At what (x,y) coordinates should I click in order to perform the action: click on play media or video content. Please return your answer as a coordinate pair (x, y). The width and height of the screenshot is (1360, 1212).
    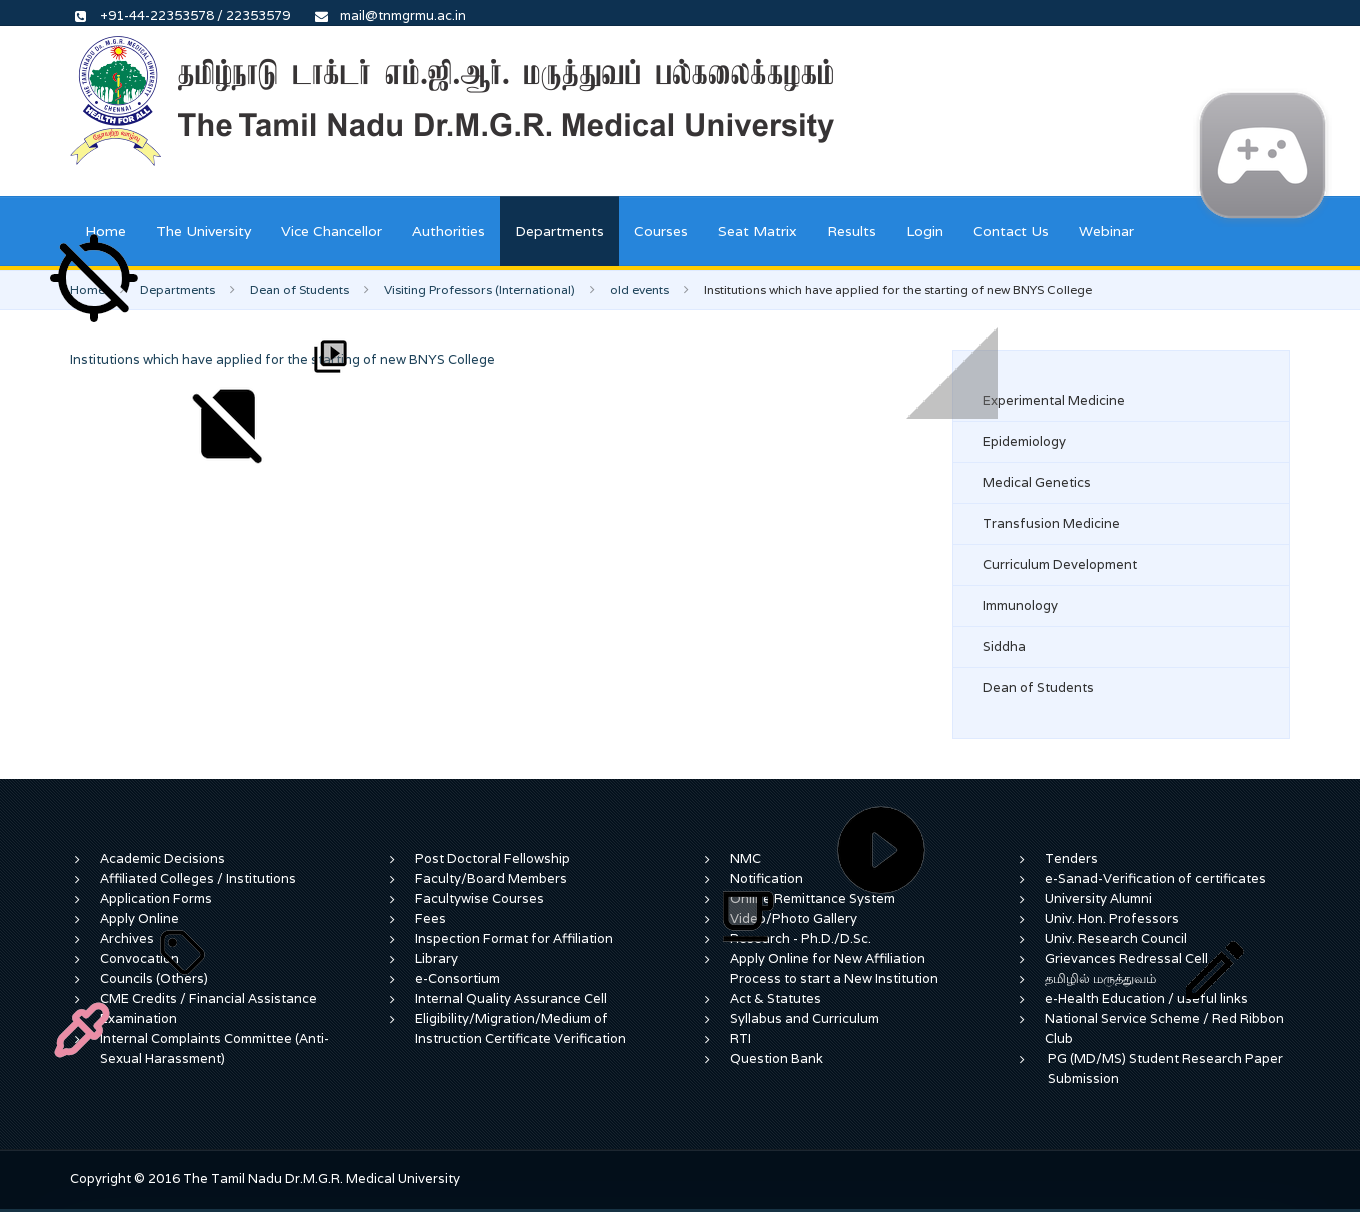
    Looking at the image, I should click on (881, 850).